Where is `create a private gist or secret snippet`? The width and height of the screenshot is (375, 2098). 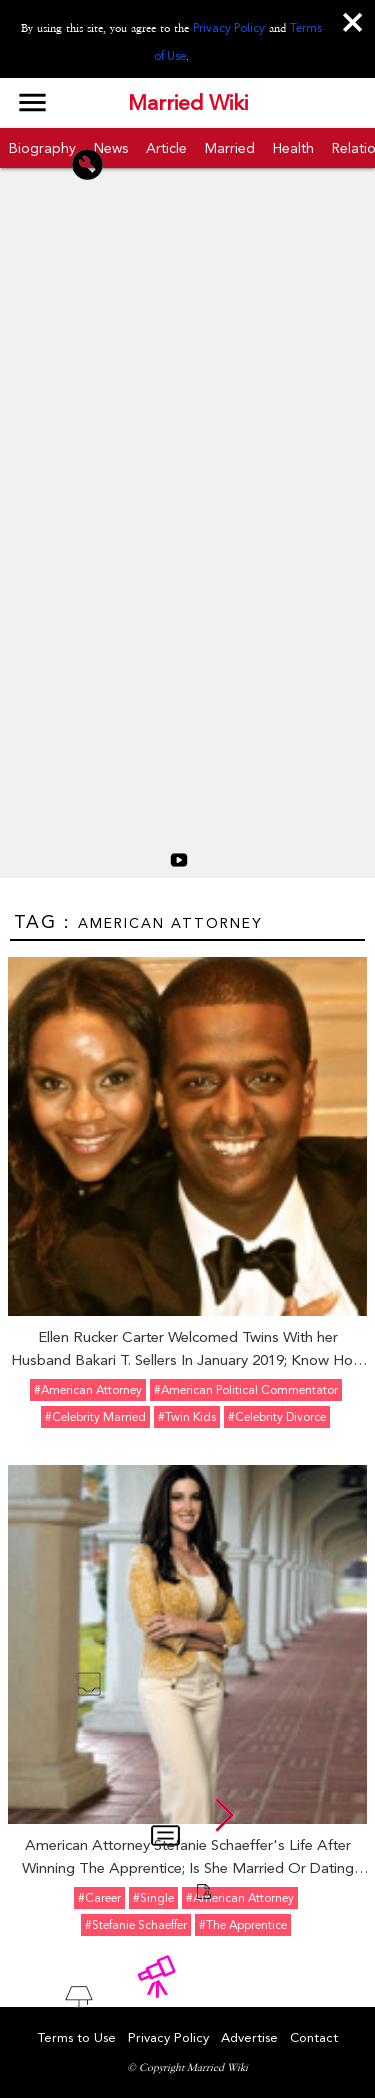
create a private gist or secret snippet is located at coordinates (203, 1891).